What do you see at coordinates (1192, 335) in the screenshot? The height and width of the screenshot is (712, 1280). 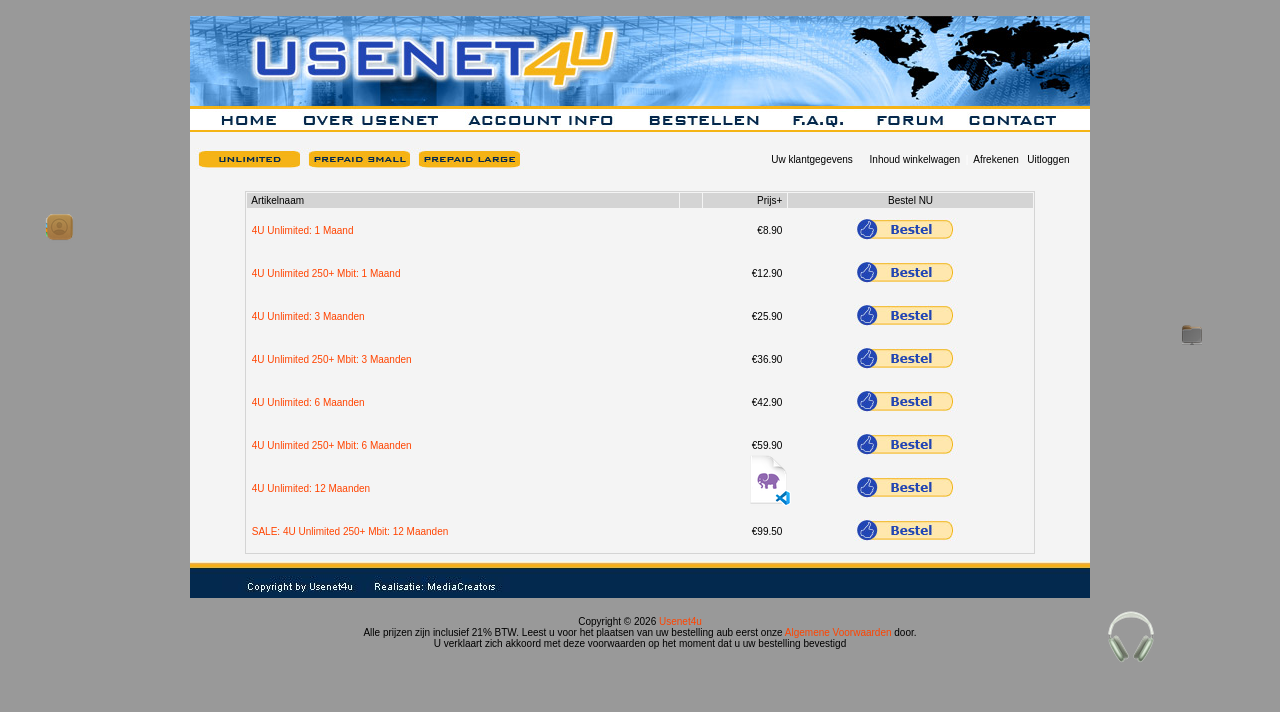 I see `access files stored on a remote server` at bounding box center [1192, 335].